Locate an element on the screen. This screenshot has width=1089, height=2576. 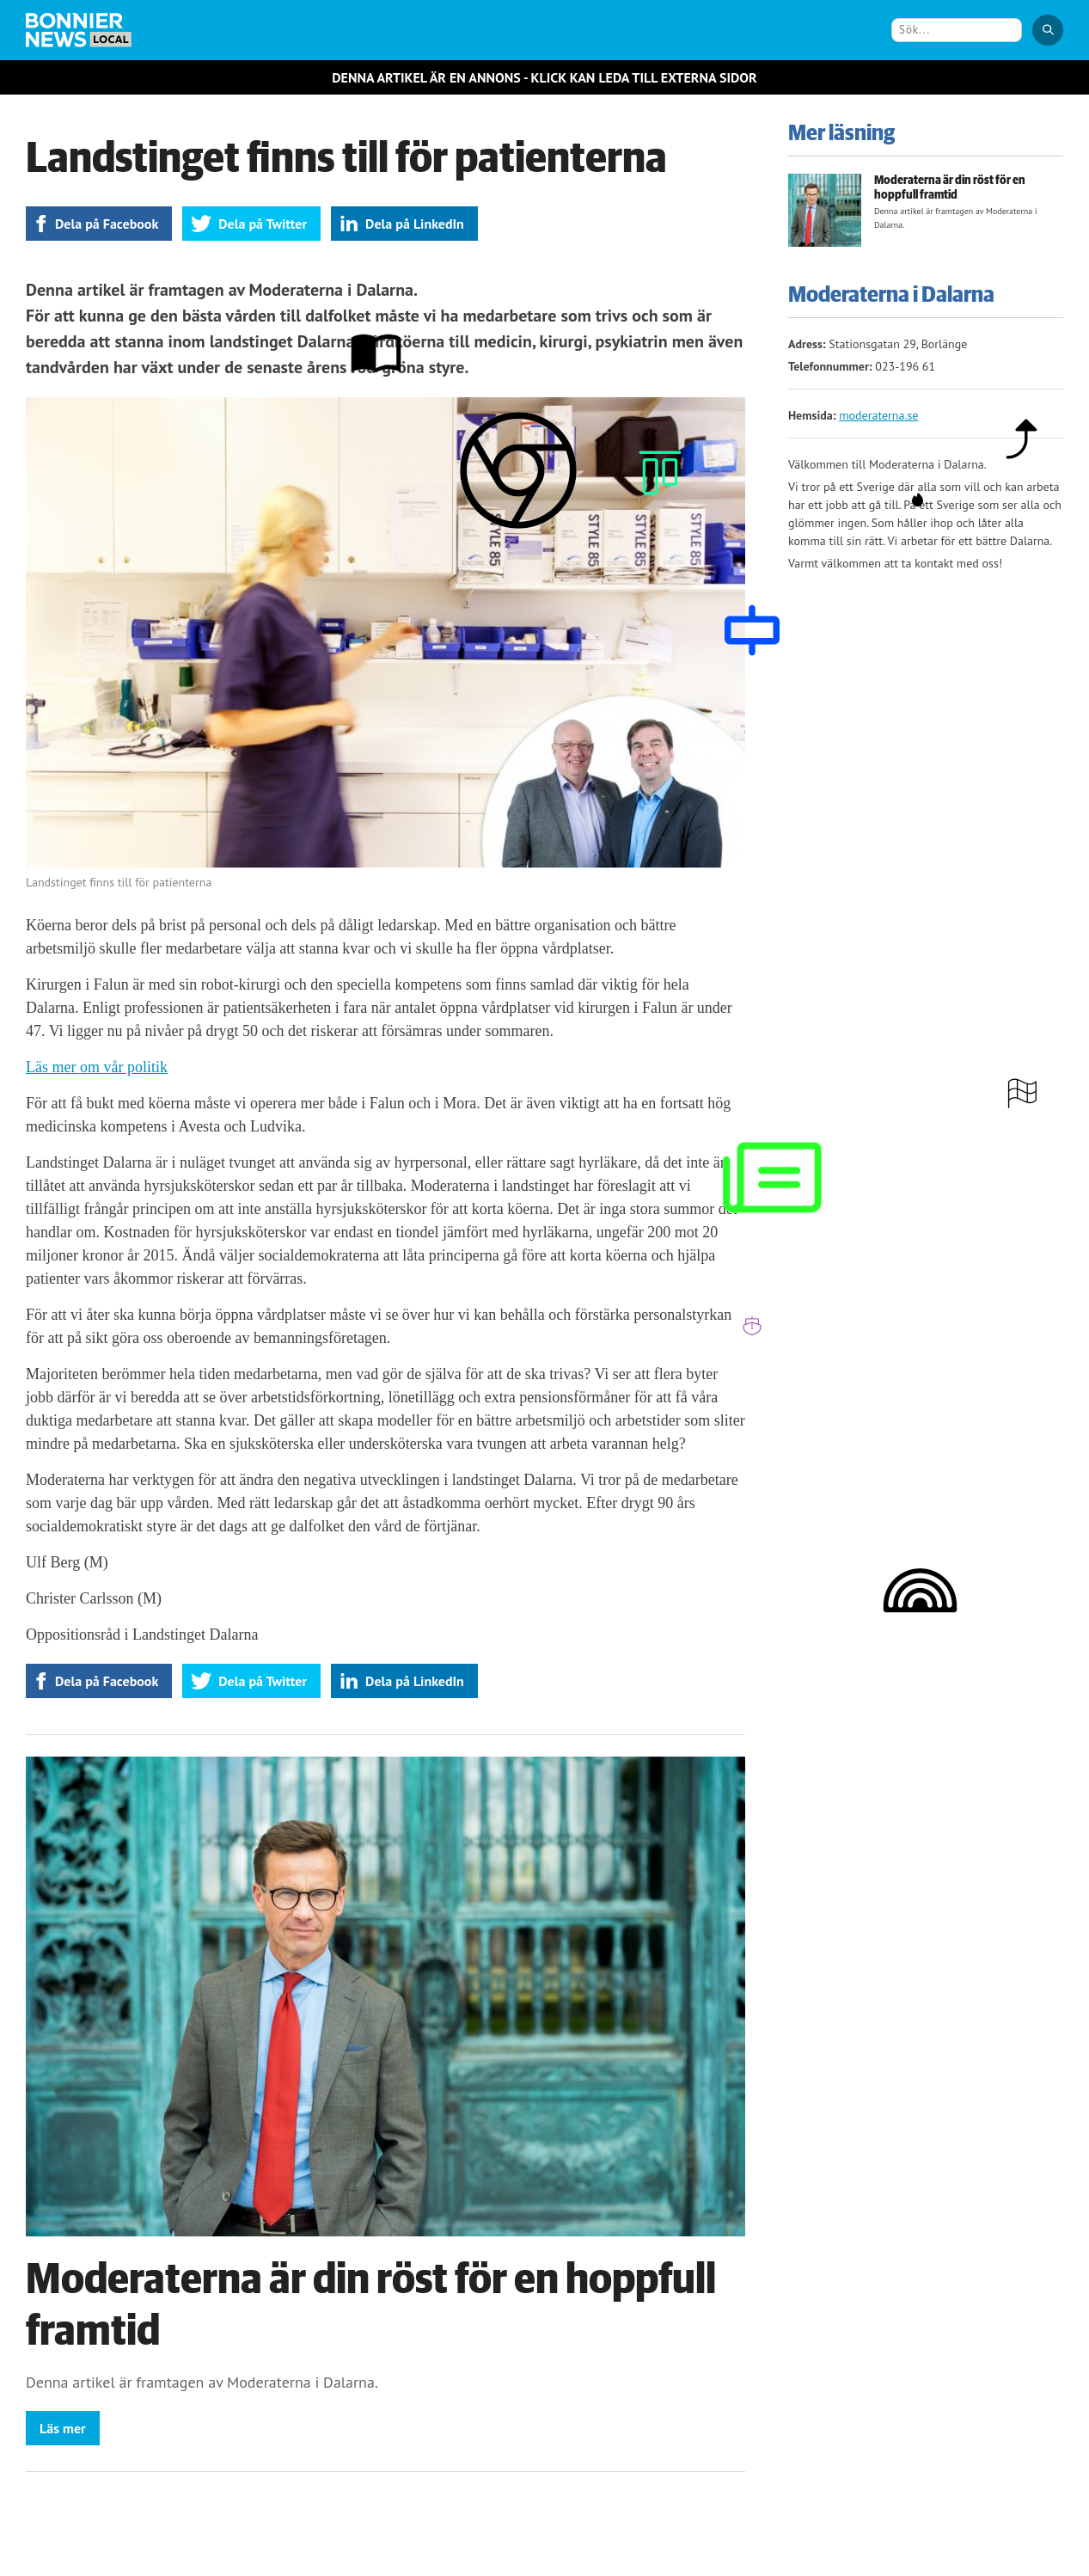
indicates finish line or completion of a task is located at coordinates (1021, 1093).